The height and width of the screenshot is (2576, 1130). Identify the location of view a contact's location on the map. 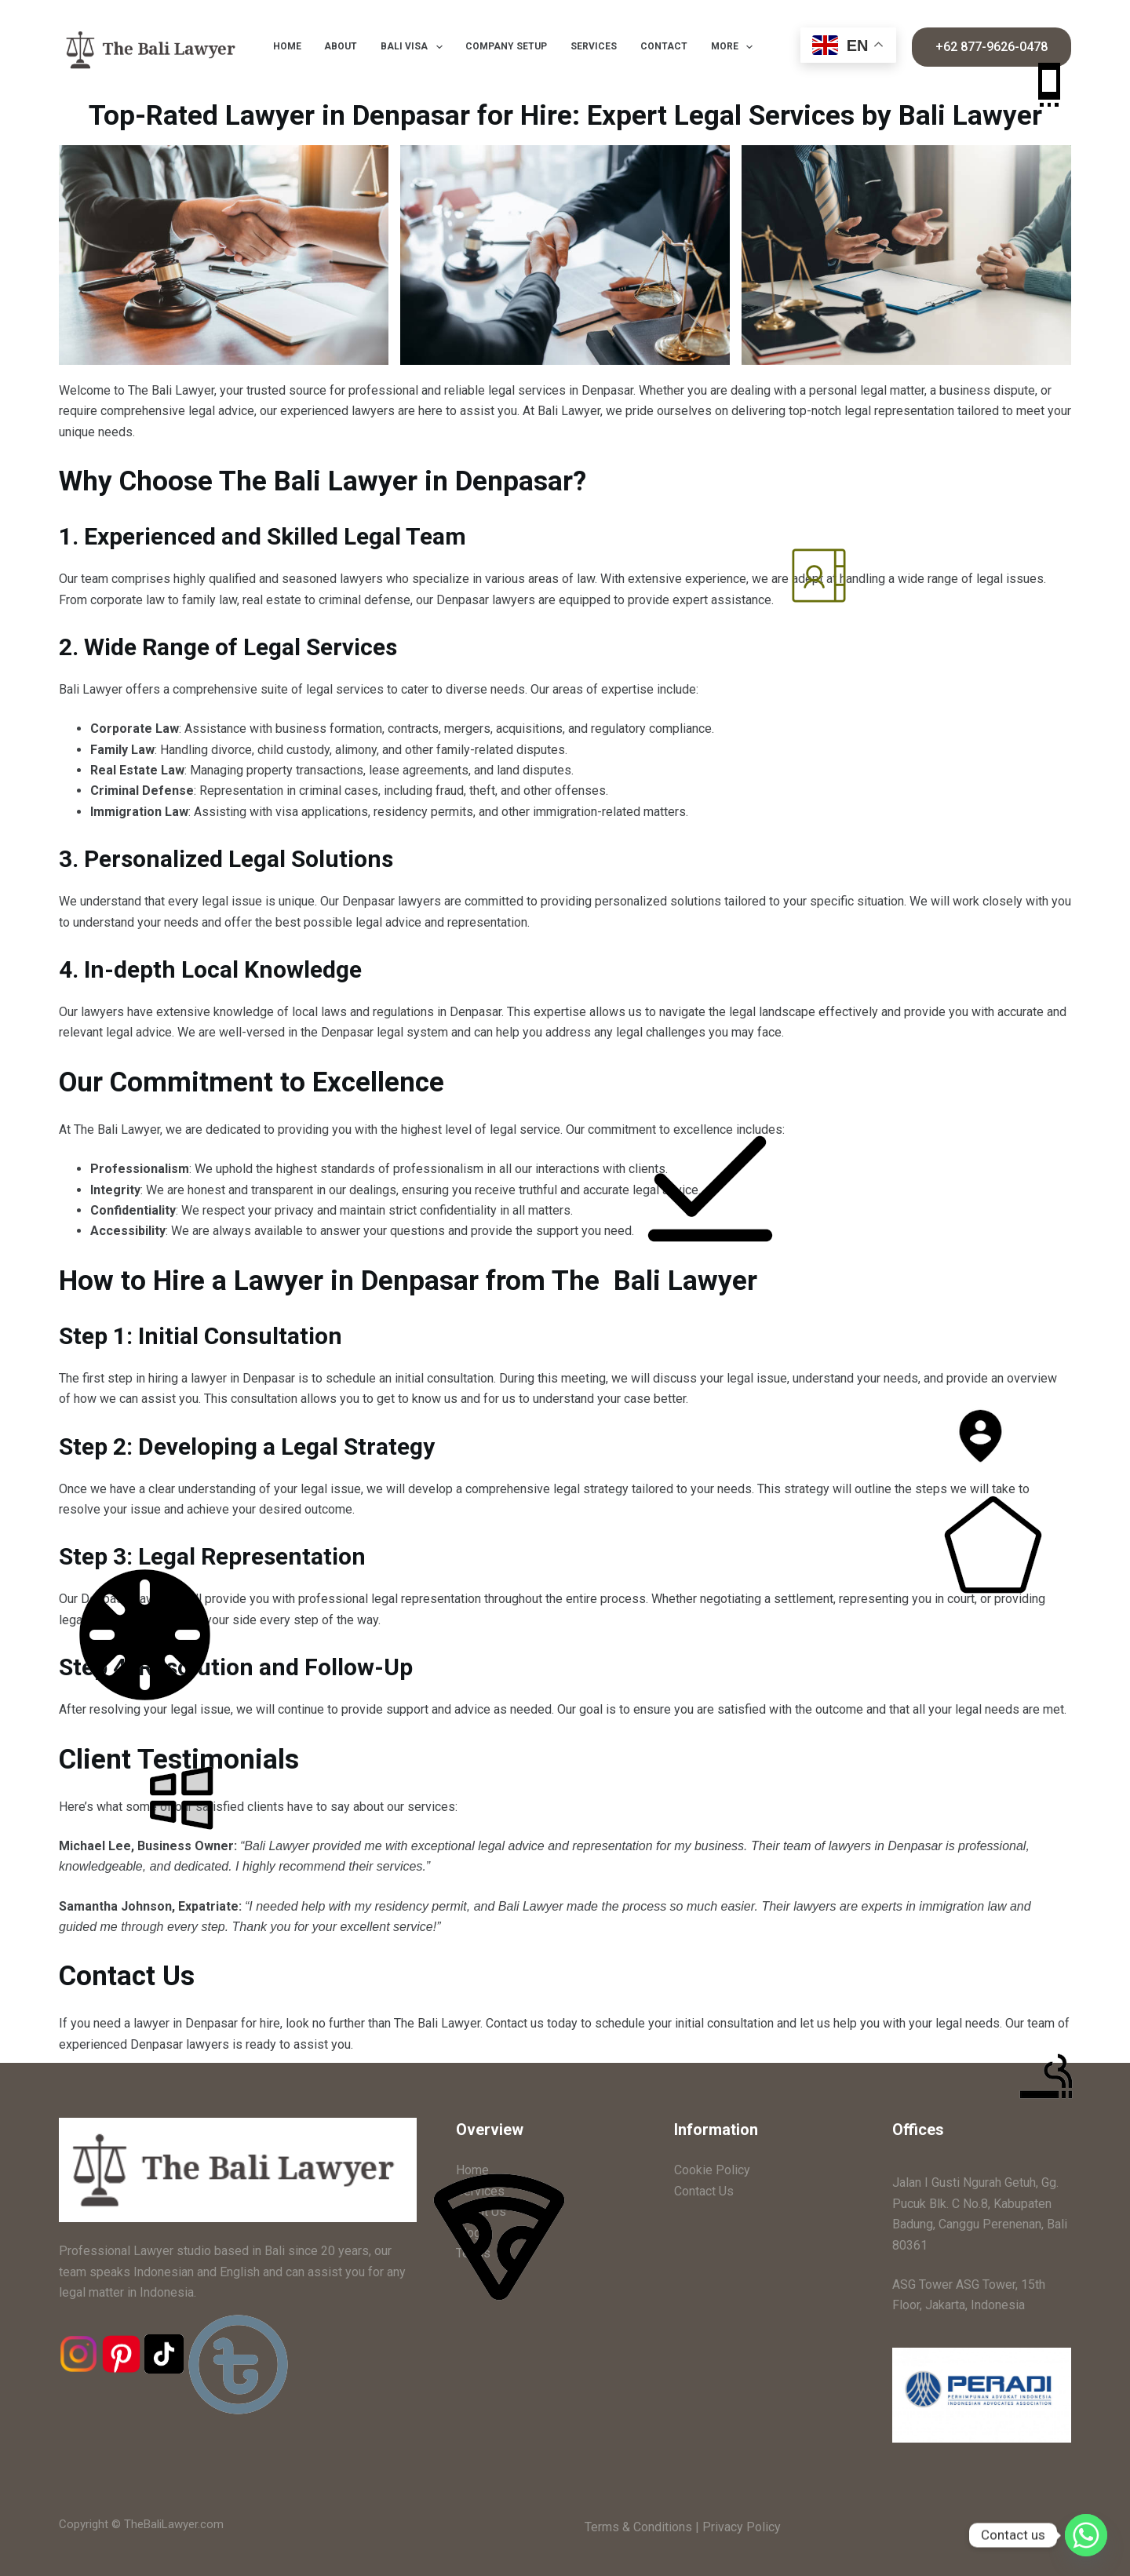
(980, 1436).